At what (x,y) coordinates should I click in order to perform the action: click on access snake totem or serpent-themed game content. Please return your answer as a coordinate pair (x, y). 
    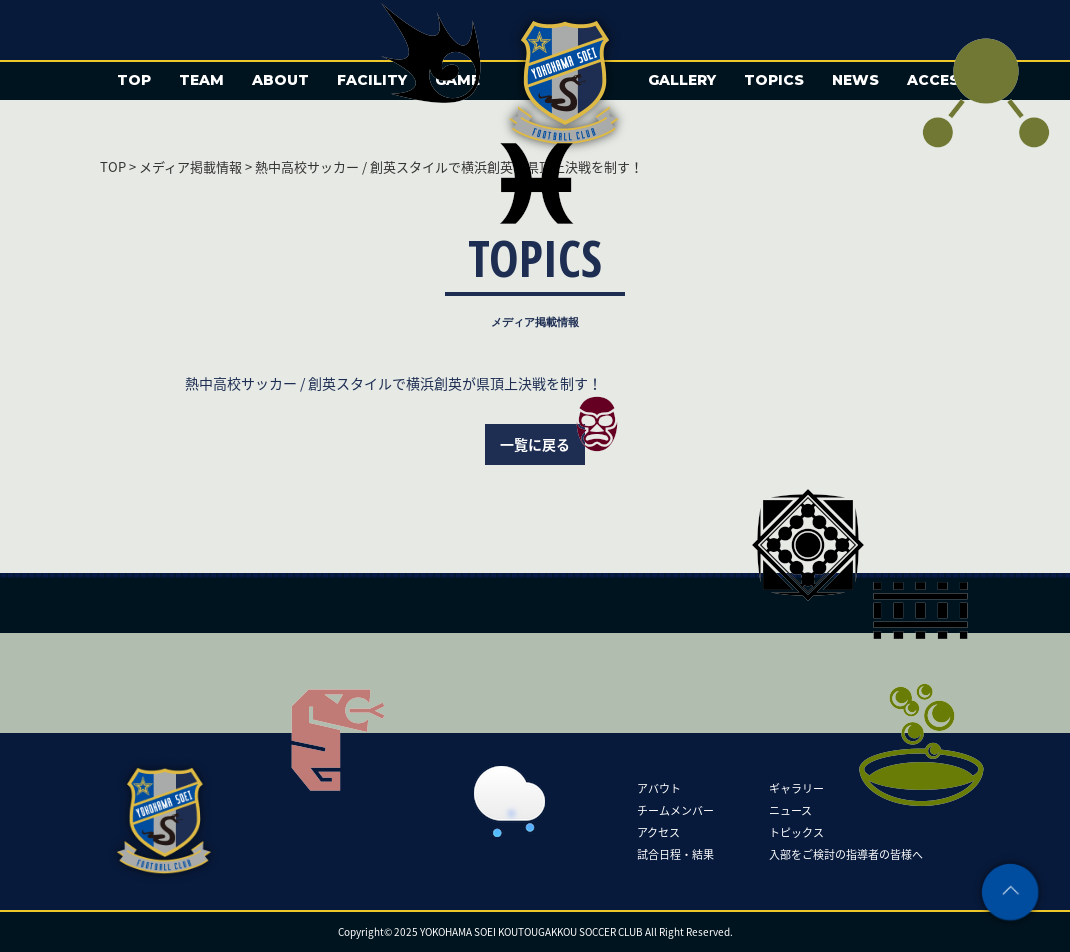
    Looking at the image, I should click on (333, 739).